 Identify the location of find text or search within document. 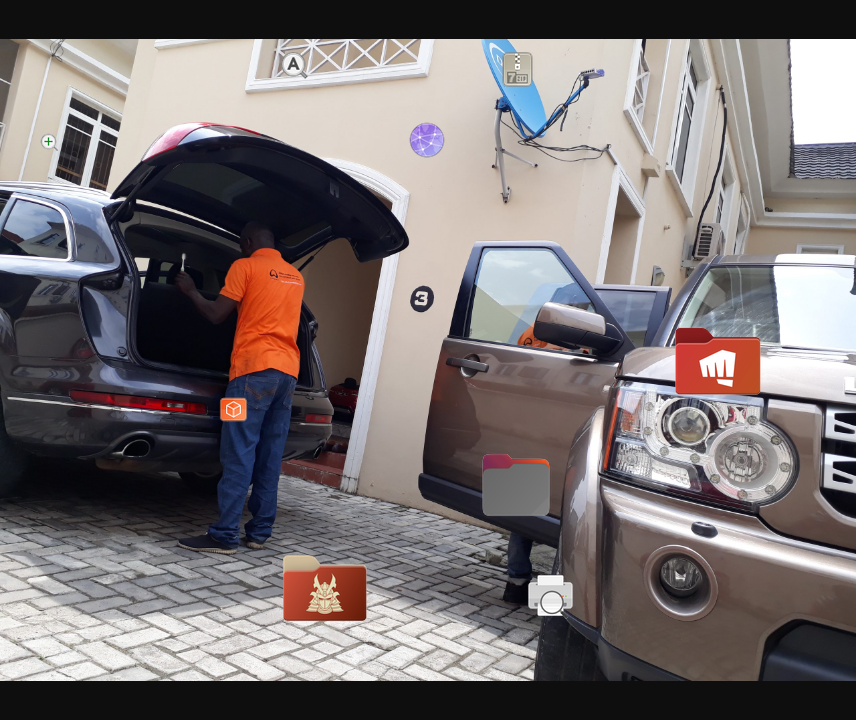
(294, 65).